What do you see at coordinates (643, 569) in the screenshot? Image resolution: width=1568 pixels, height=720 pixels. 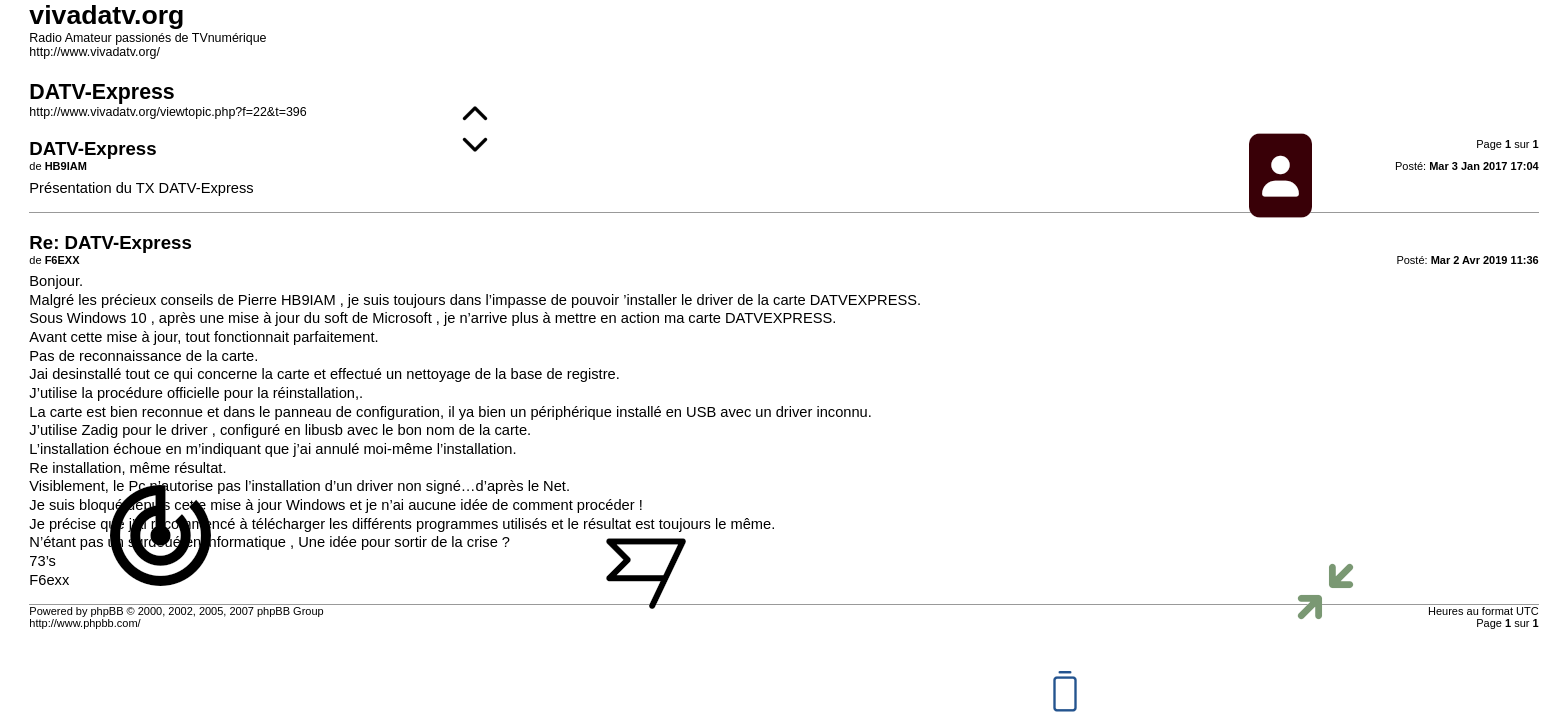 I see `flag or bookmark an item` at bounding box center [643, 569].